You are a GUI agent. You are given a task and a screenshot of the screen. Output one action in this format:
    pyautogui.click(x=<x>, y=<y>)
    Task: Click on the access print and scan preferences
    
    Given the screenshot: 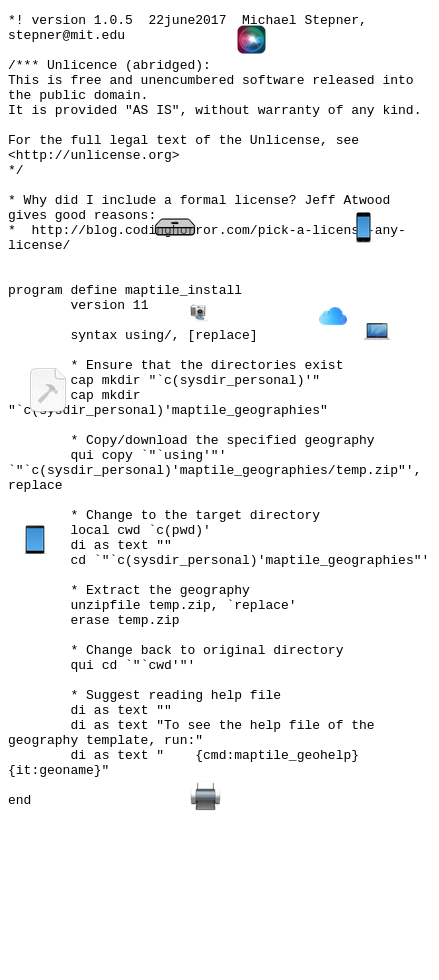 What is the action you would take?
    pyautogui.click(x=205, y=795)
    